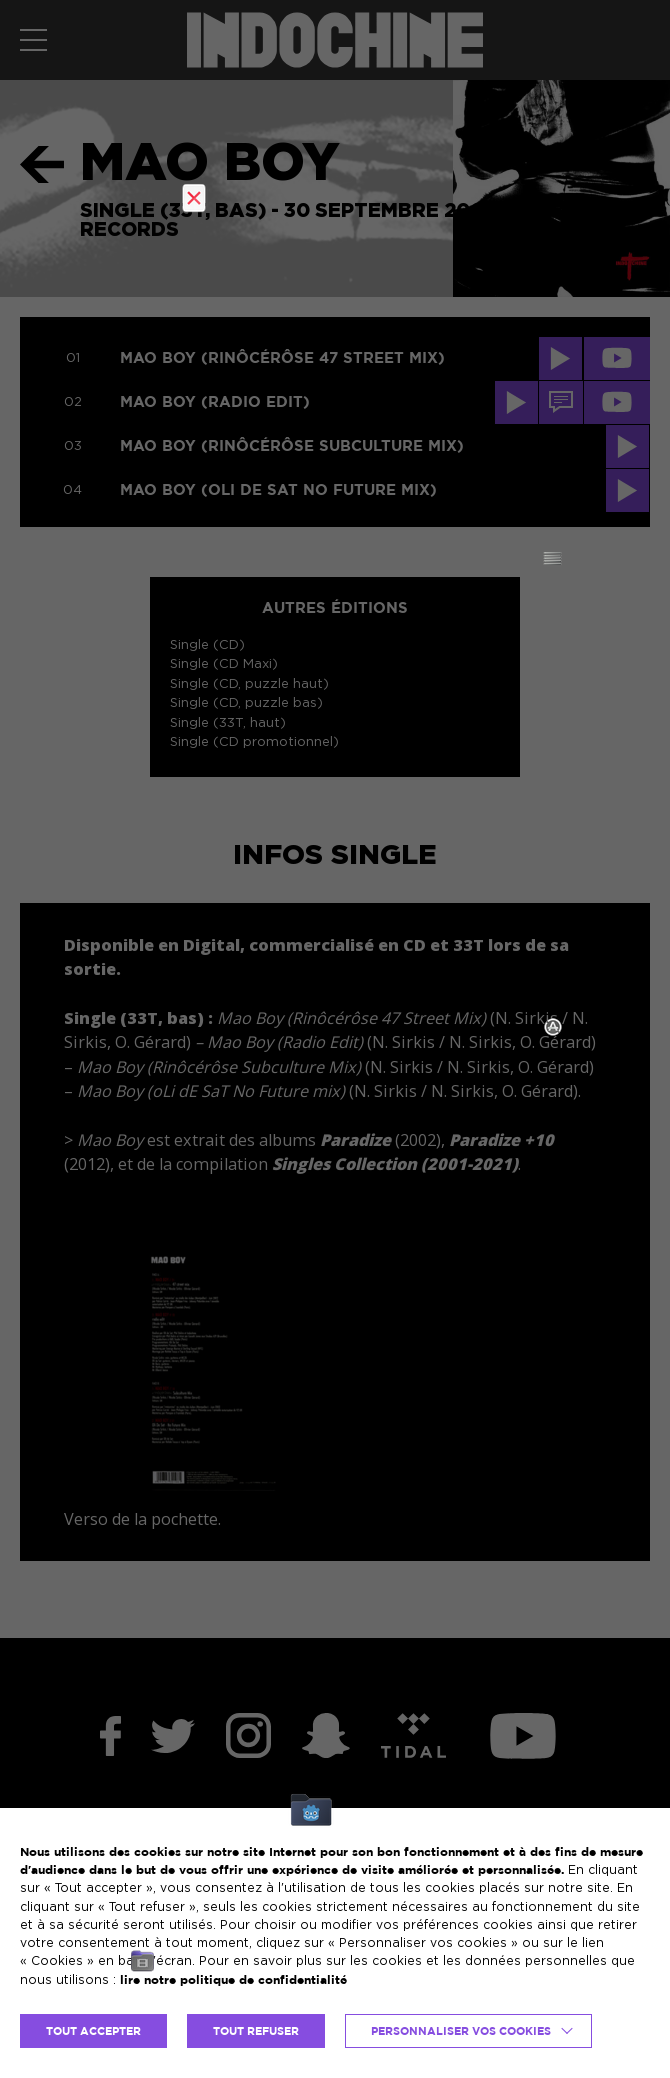  I want to click on justify text to fill both margins, so click(552, 558).